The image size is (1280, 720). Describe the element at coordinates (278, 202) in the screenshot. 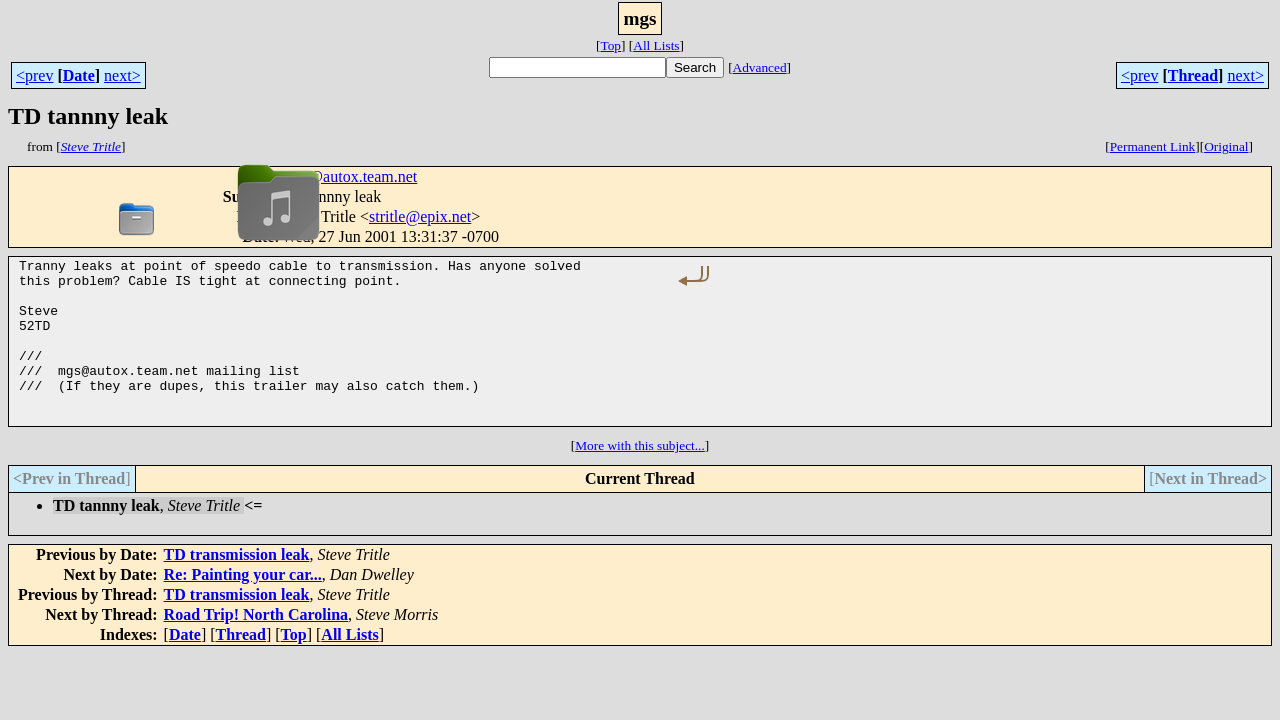

I see `open your music folder` at that location.